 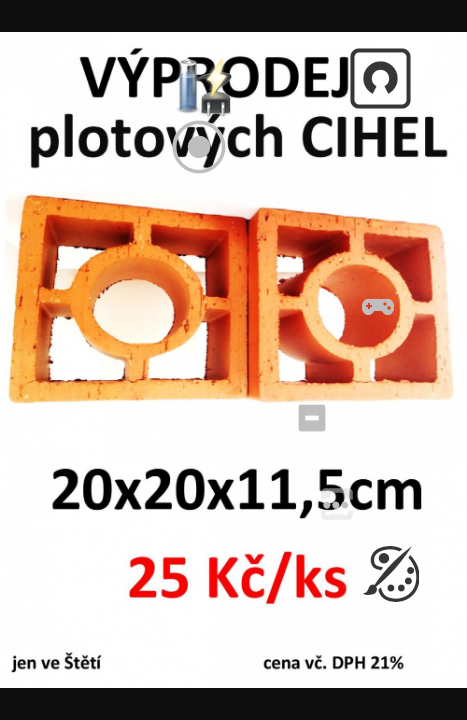 I want to click on zoom out to see more content, so click(x=312, y=418).